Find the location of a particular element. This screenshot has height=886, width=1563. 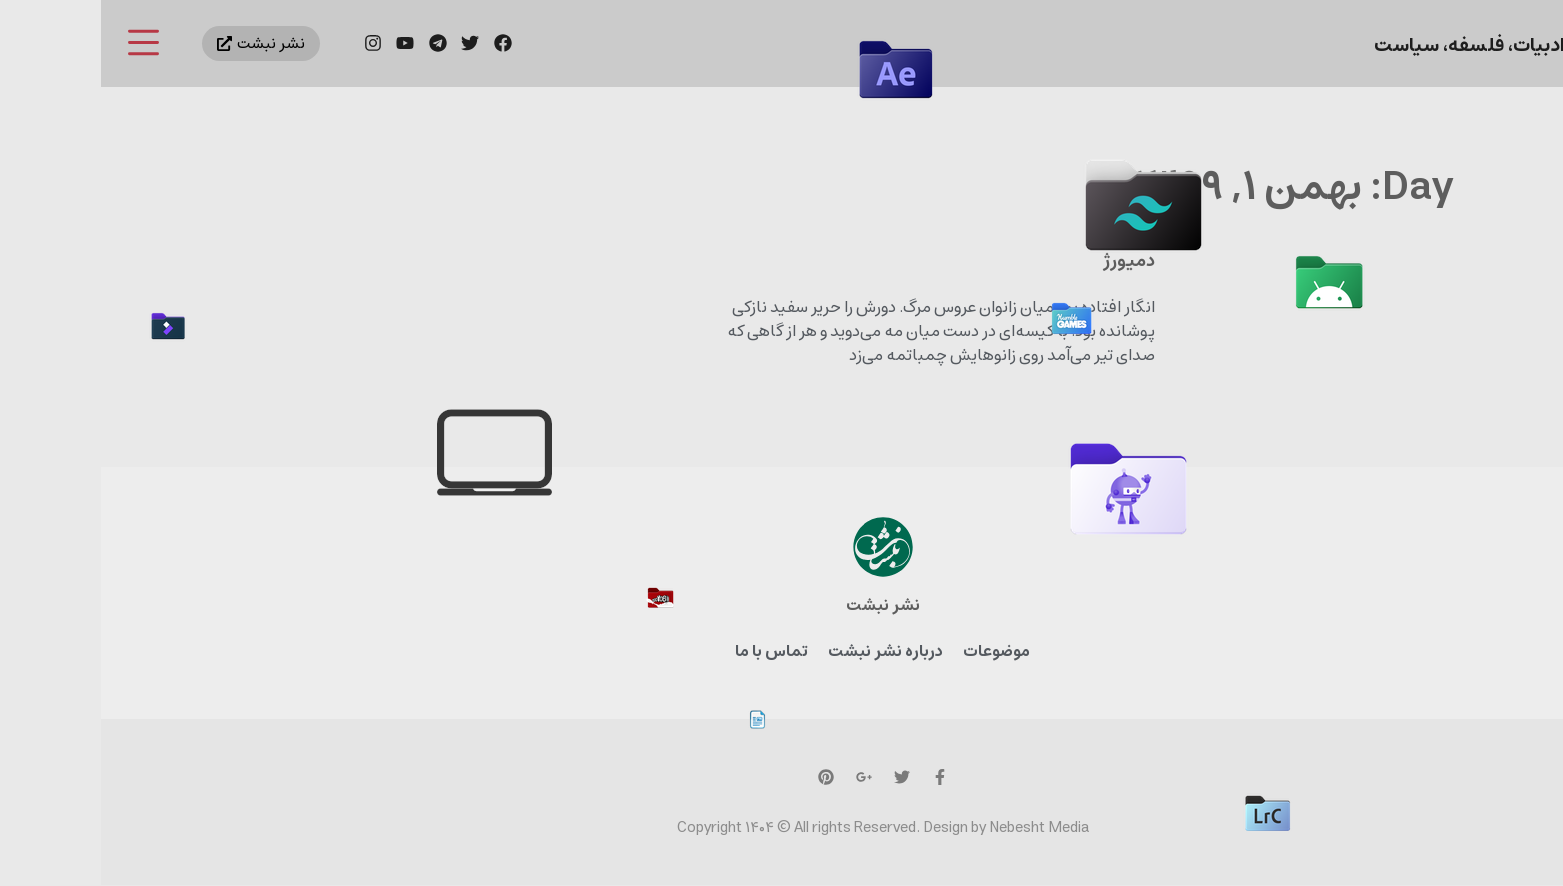

open Wondershare FilmoraPro project folder is located at coordinates (168, 327).